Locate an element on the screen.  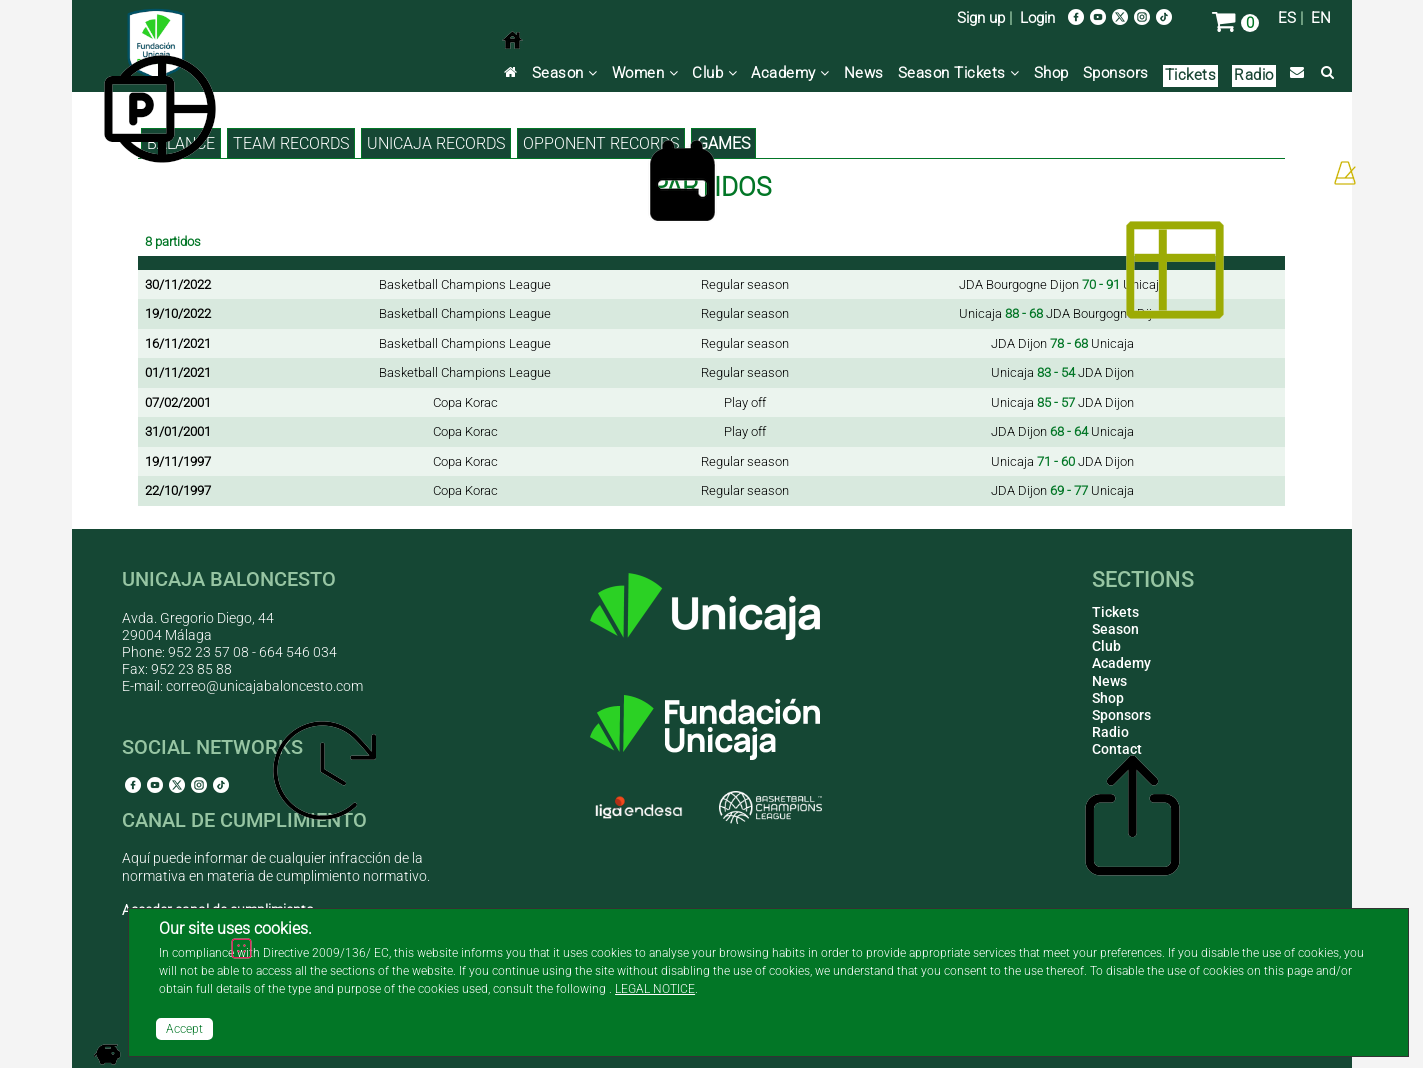
open microsoft powerpoint is located at coordinates (158, 109).